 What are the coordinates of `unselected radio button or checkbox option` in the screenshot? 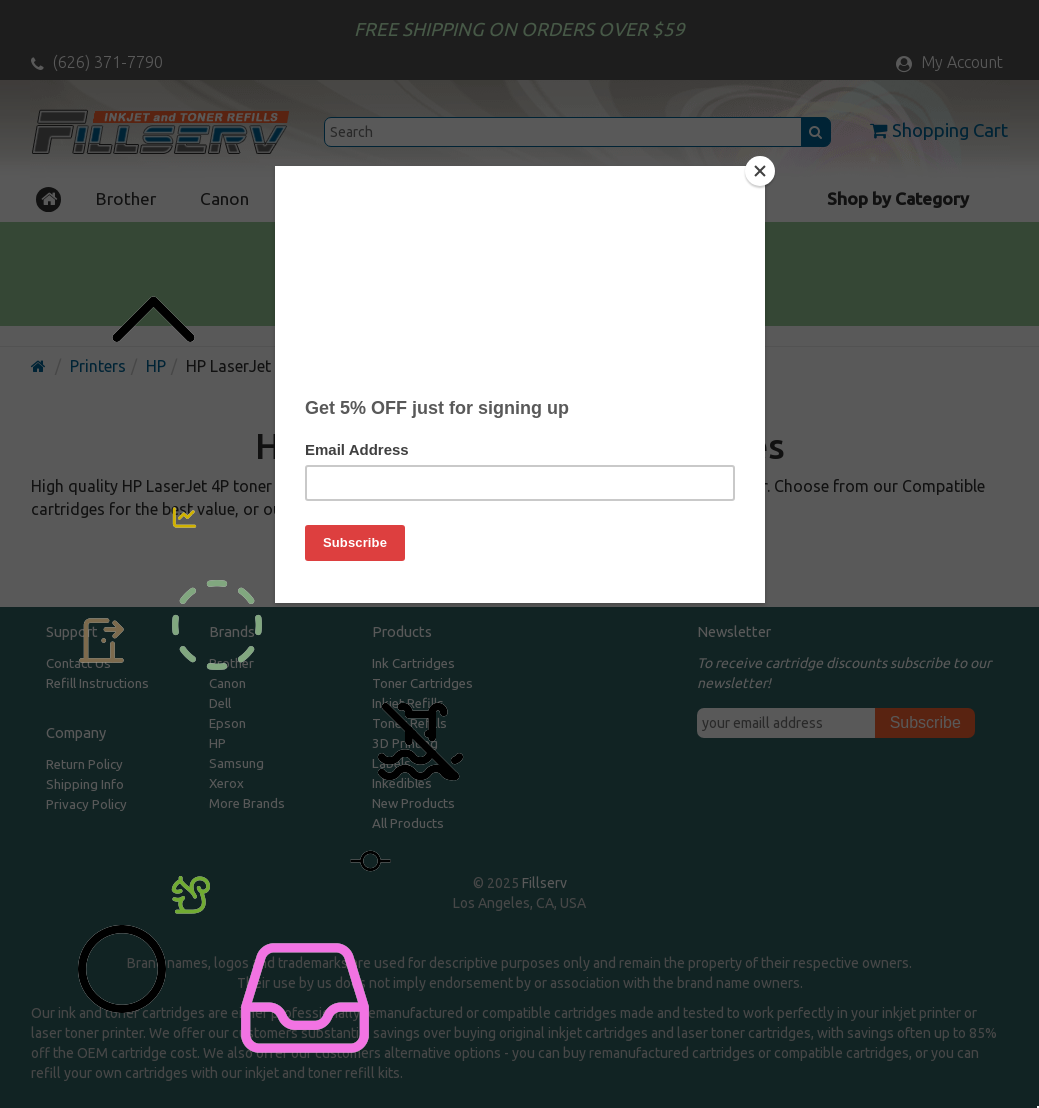 It's located at (122, 969).